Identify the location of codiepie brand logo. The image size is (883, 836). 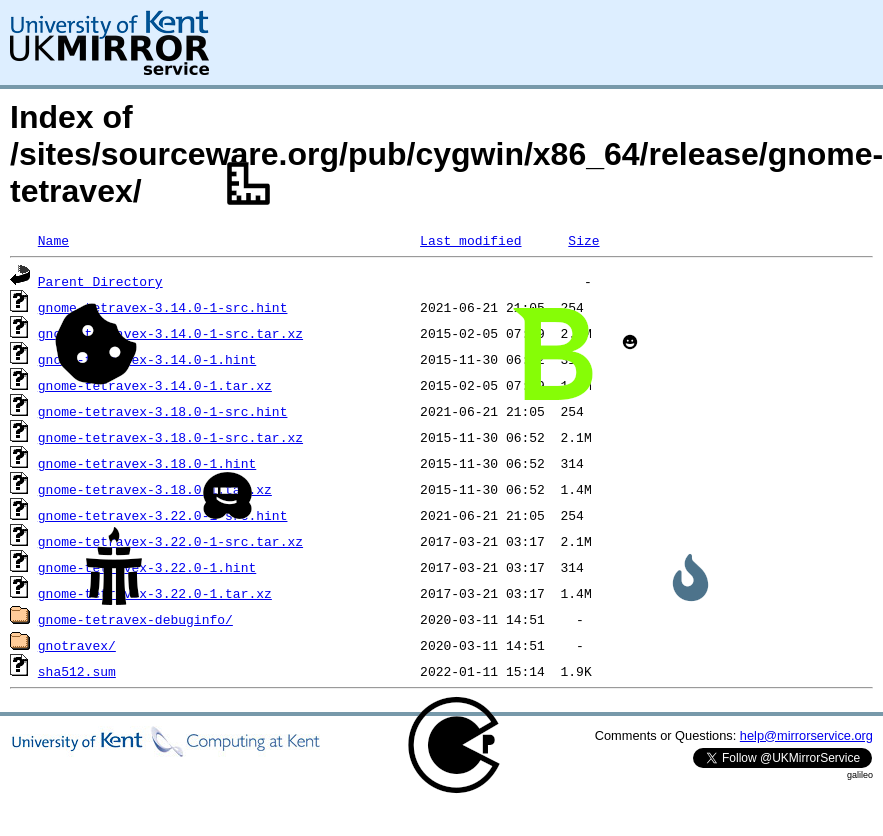
(454, 745).